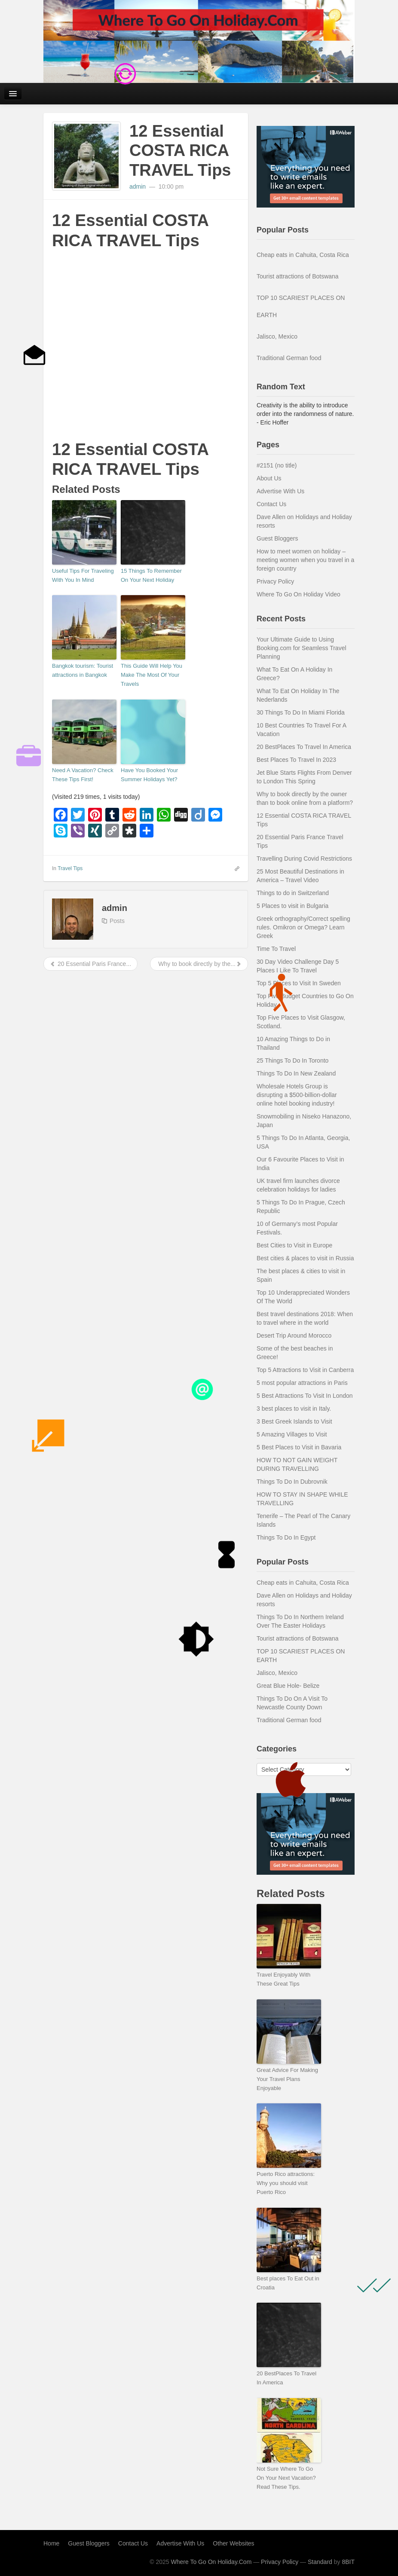 This screenshot has width=398, height=2576. I want to click on view an opened or read email, so click(34, 356).